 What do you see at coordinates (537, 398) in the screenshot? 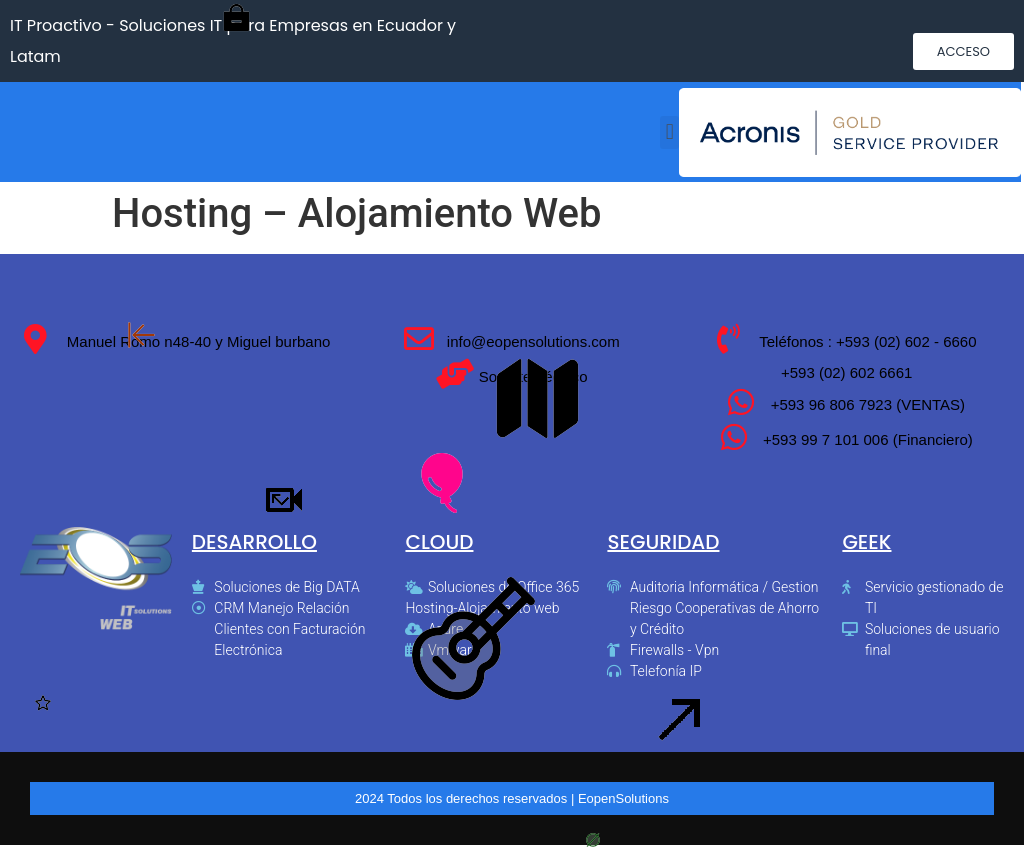
I see `open the map view` at bounding box center [537, 398].